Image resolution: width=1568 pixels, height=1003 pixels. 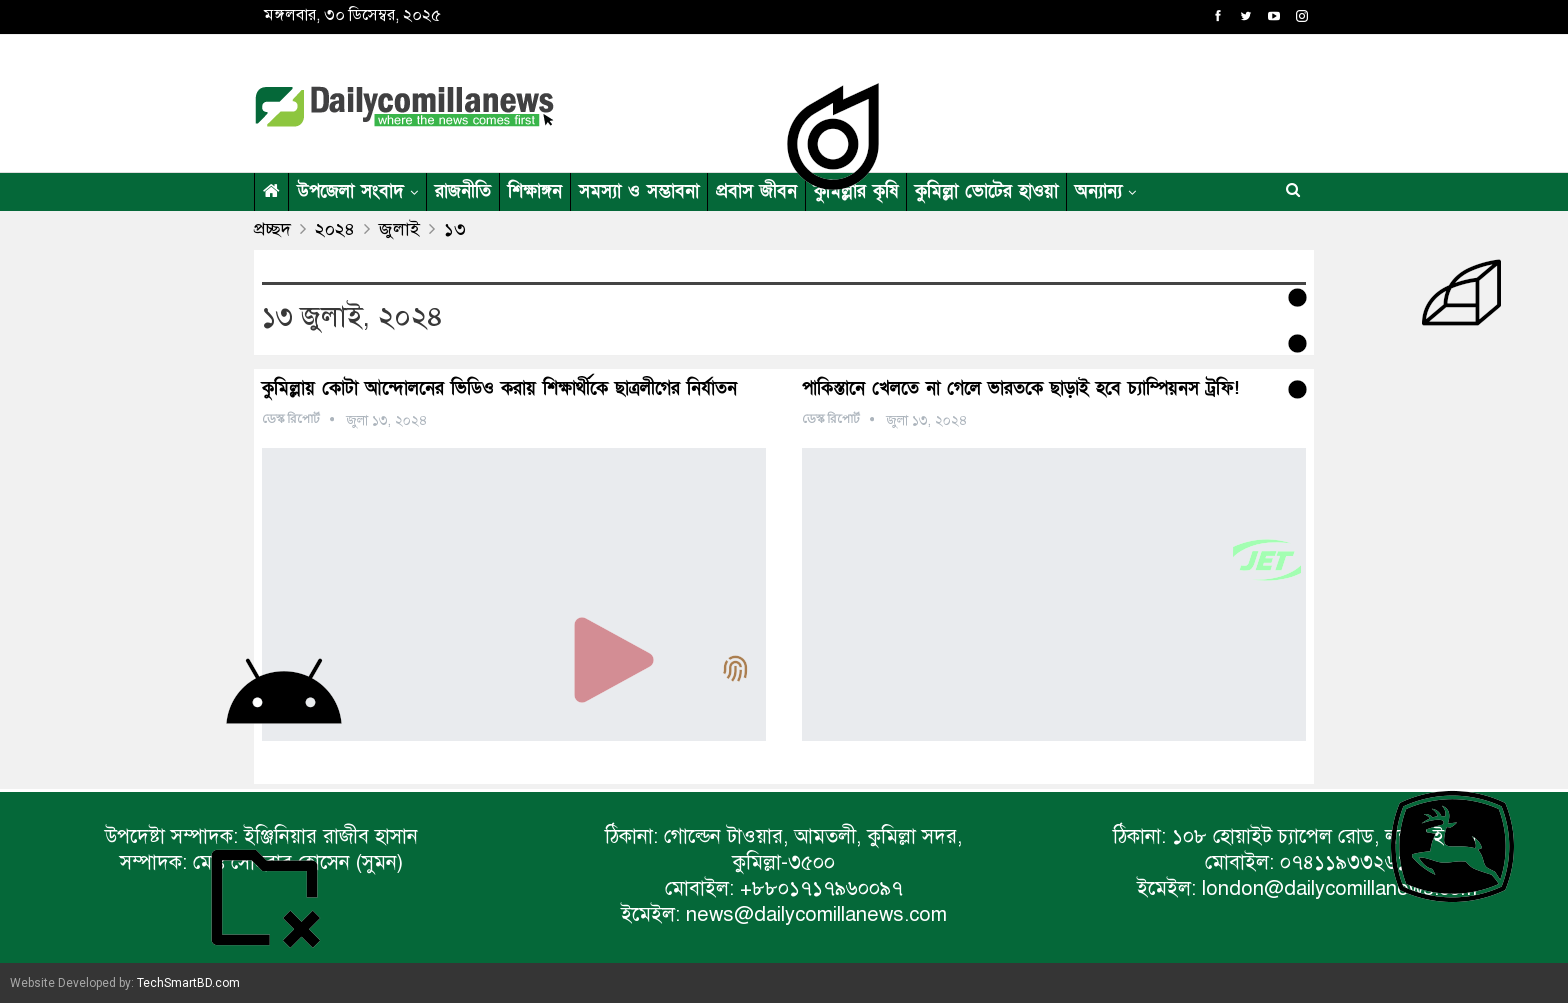 I want to click on play media or video content, so click(x=611, y=660).